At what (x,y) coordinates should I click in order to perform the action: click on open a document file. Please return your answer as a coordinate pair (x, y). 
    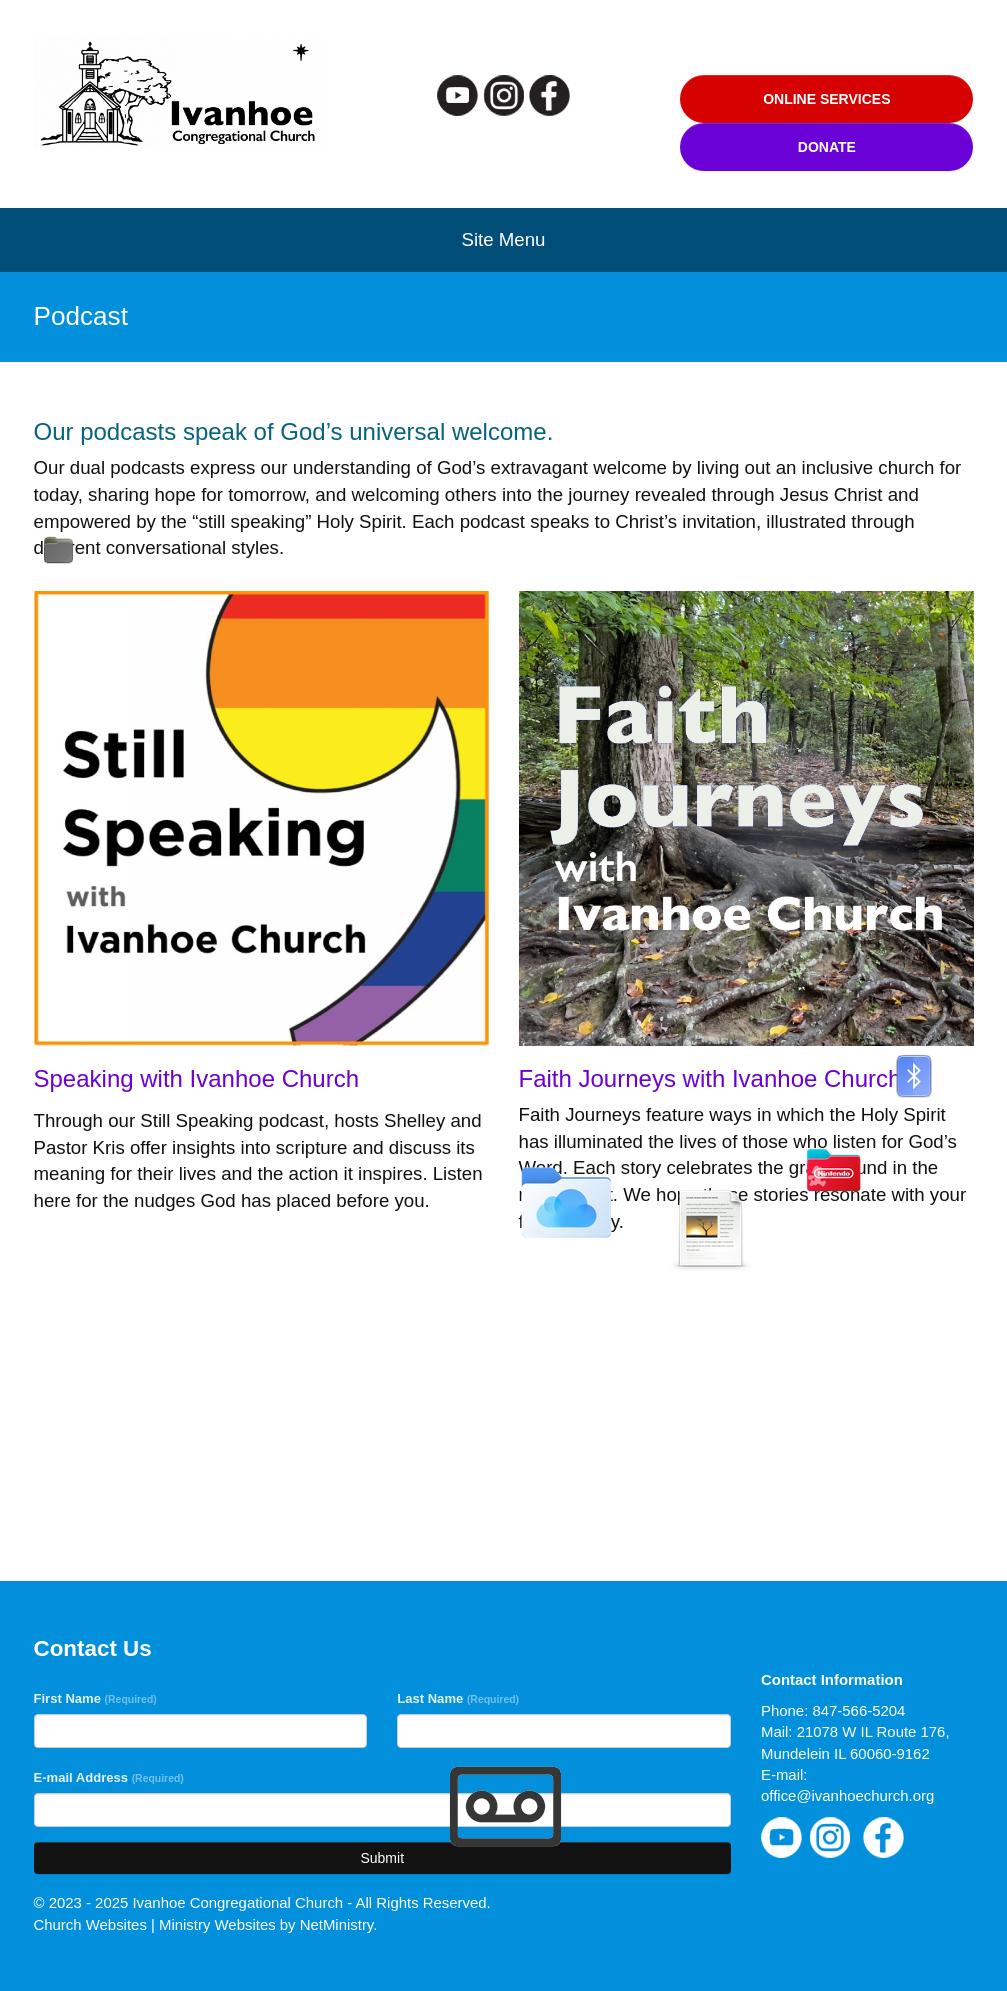
    Looking at the image, I should click on (712, 1228).